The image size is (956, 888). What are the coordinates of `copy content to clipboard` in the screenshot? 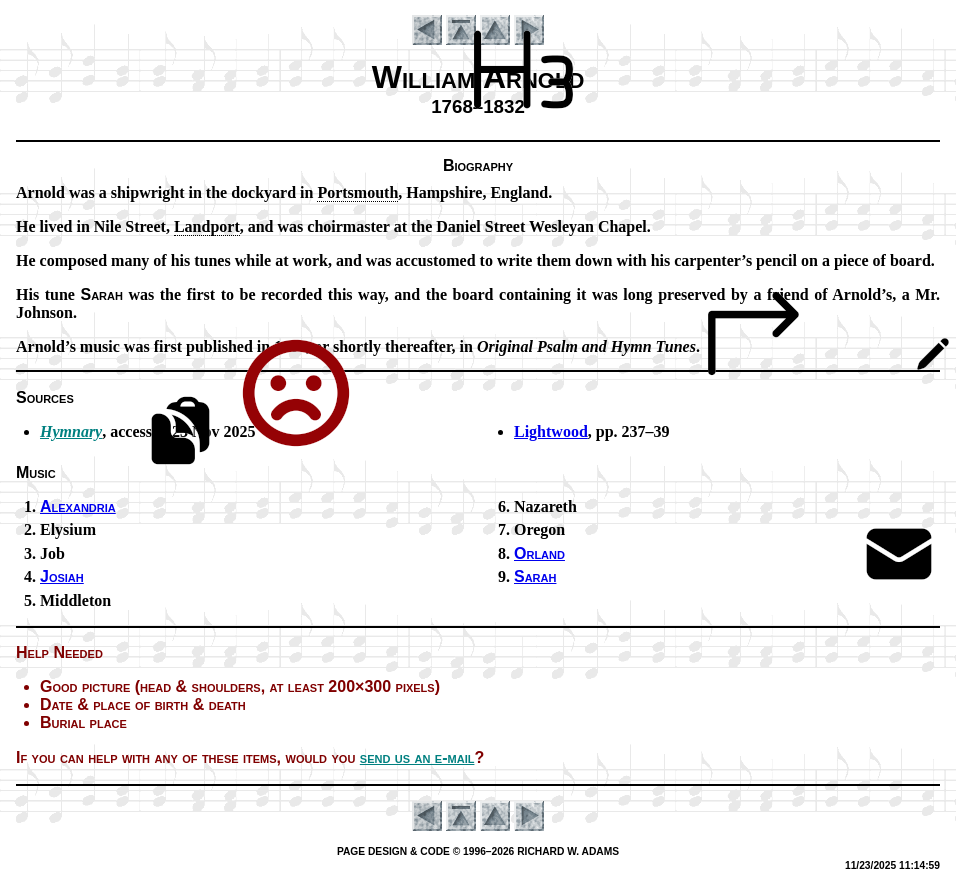 It's located at (180, 430).